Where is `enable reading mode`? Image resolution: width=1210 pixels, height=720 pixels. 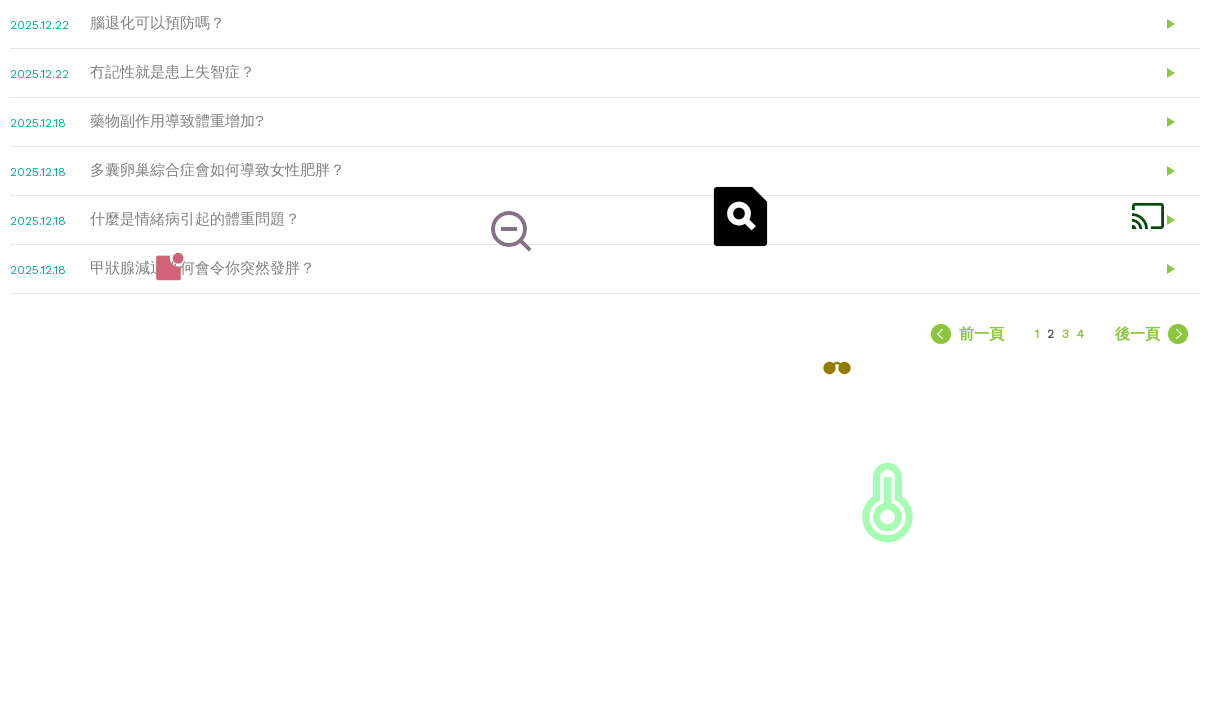 enable reading mode is located at coordinates (837, 368).